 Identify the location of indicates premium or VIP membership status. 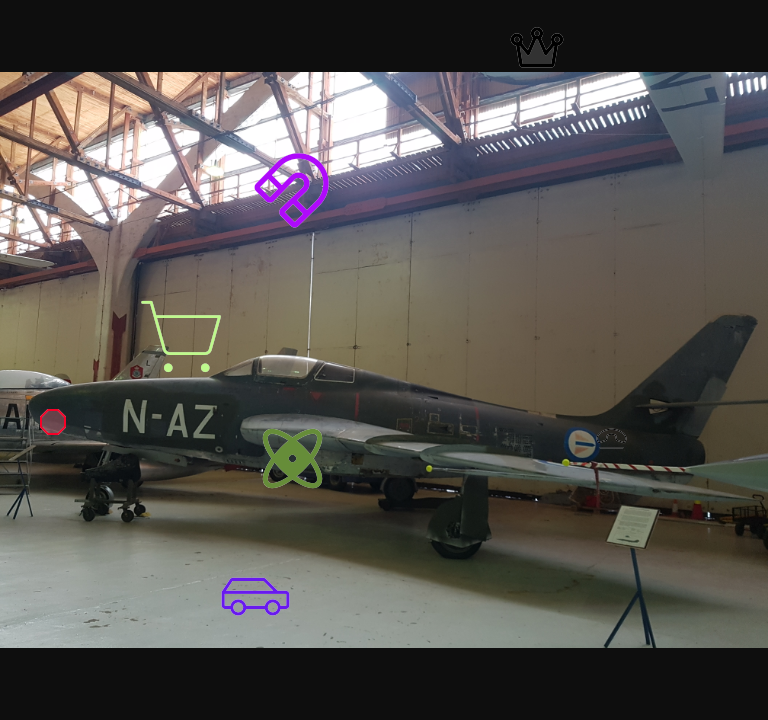
(537, 50).